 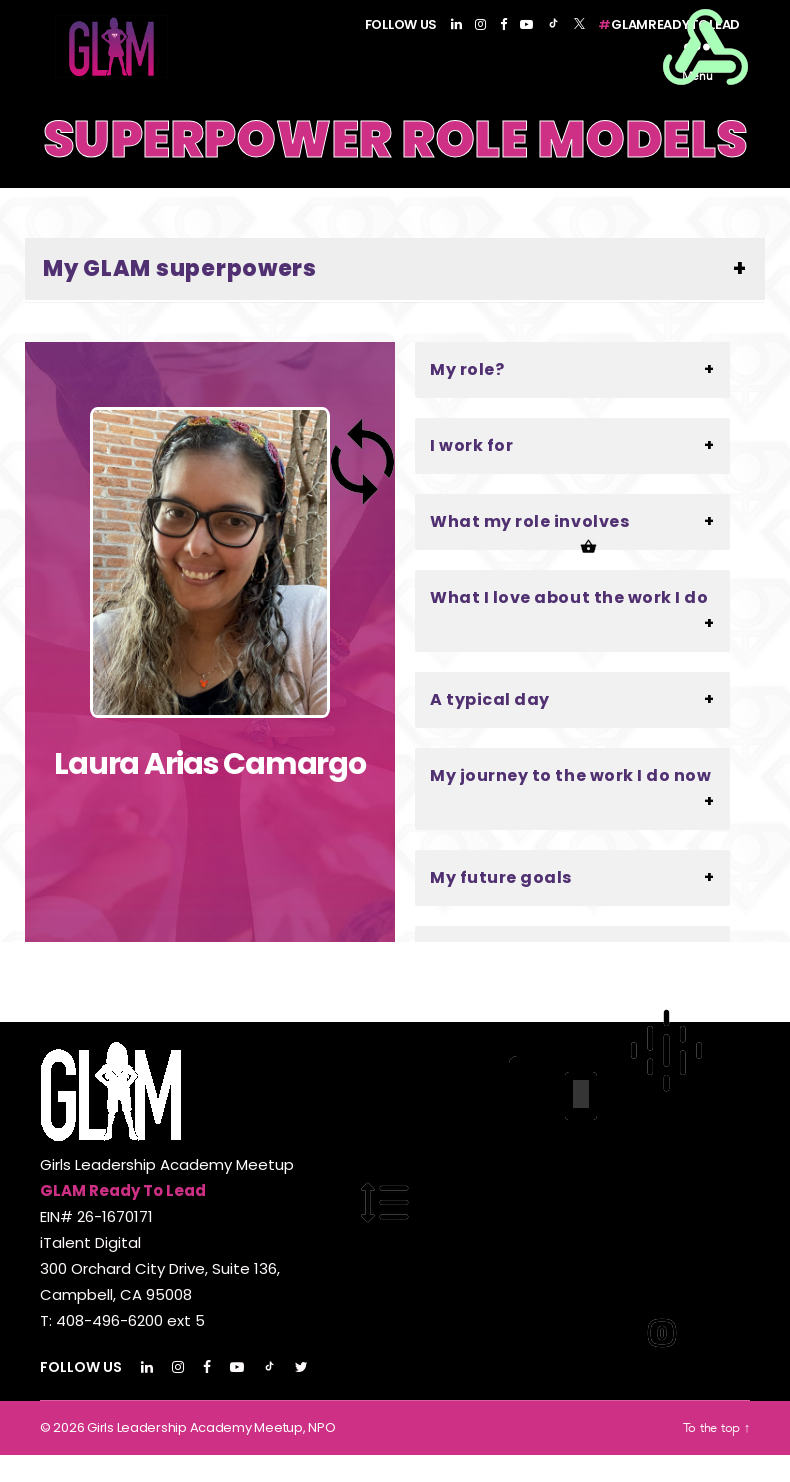 I want to click on view your shopping basket, so click(x=588, y=546).